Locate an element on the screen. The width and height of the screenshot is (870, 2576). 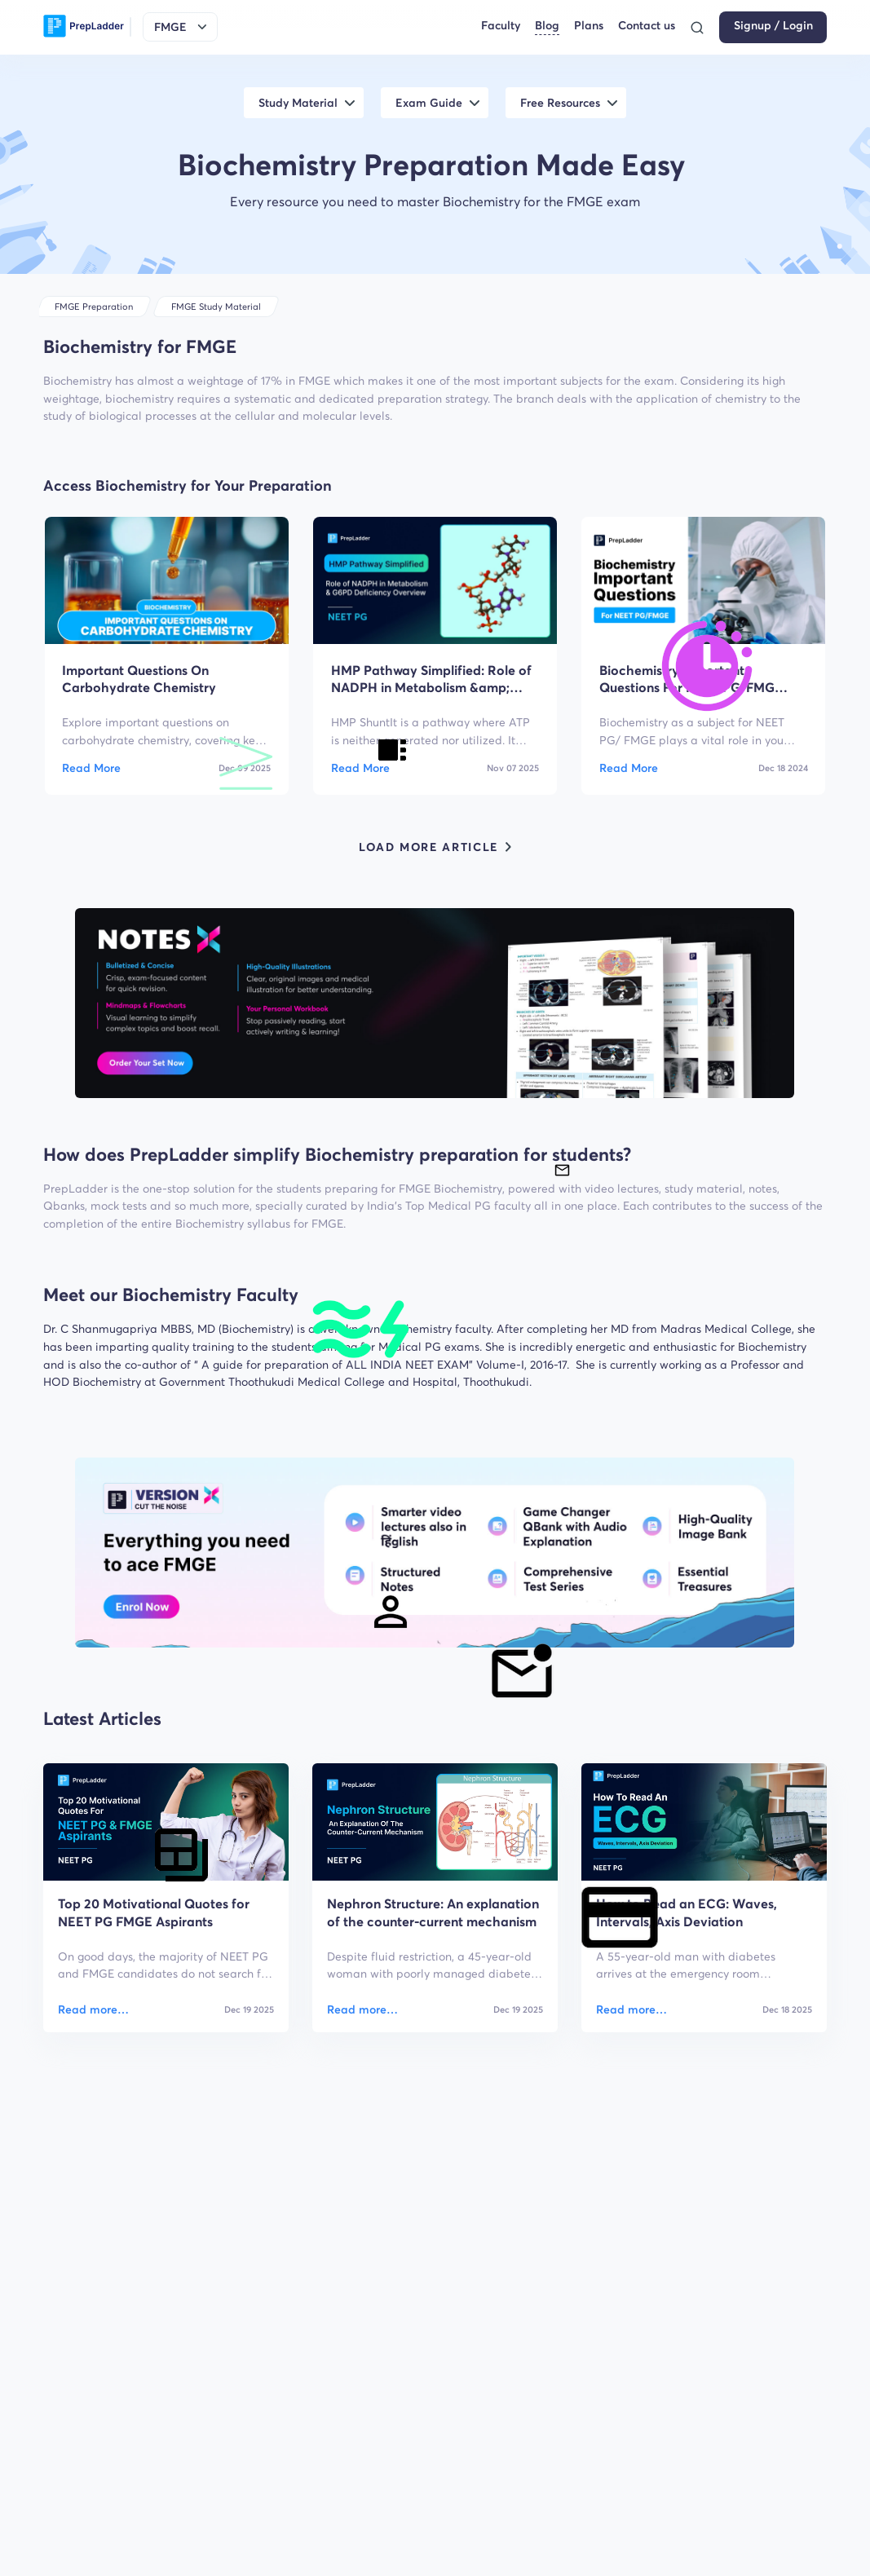
toggle sidebar panel visibility is located at coordinates (392, 750).